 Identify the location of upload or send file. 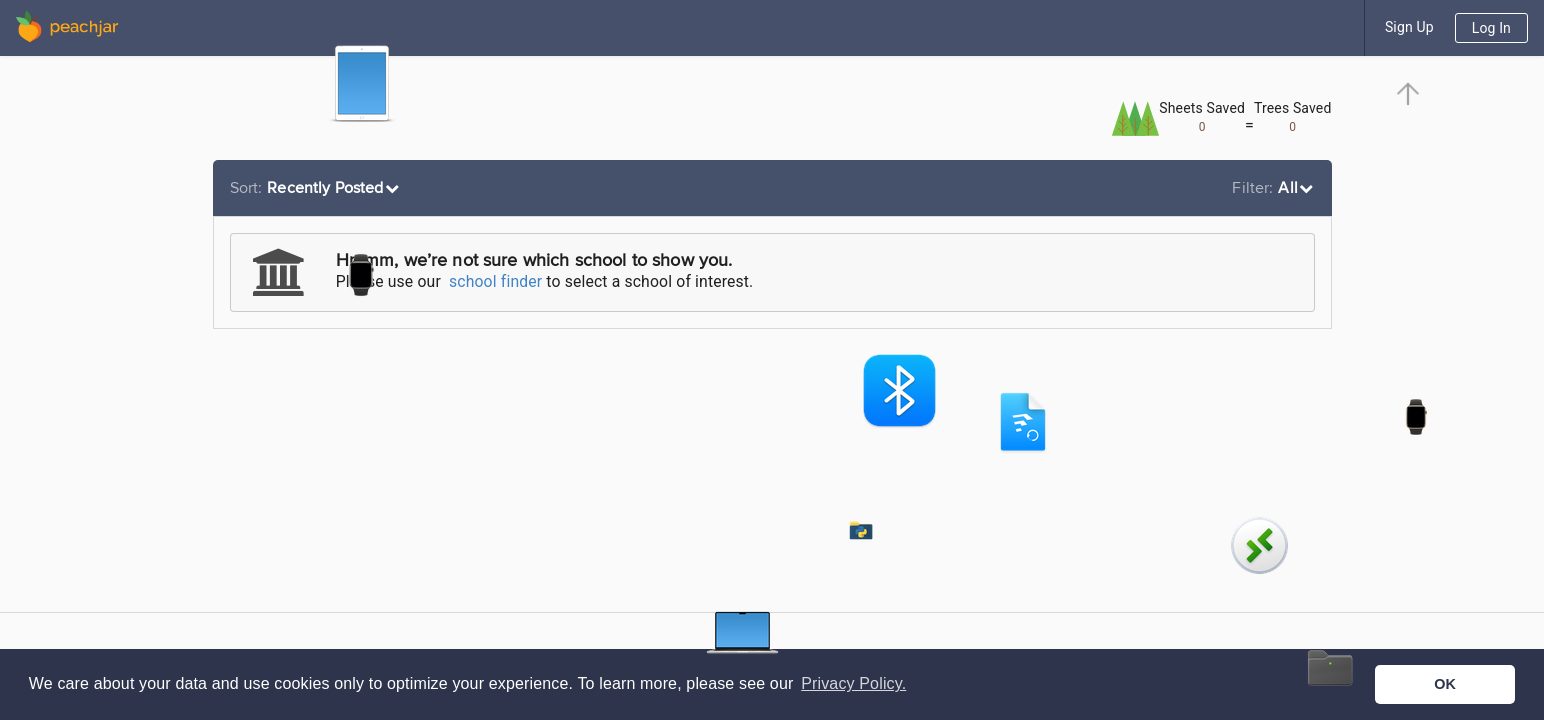
(1408, 94).